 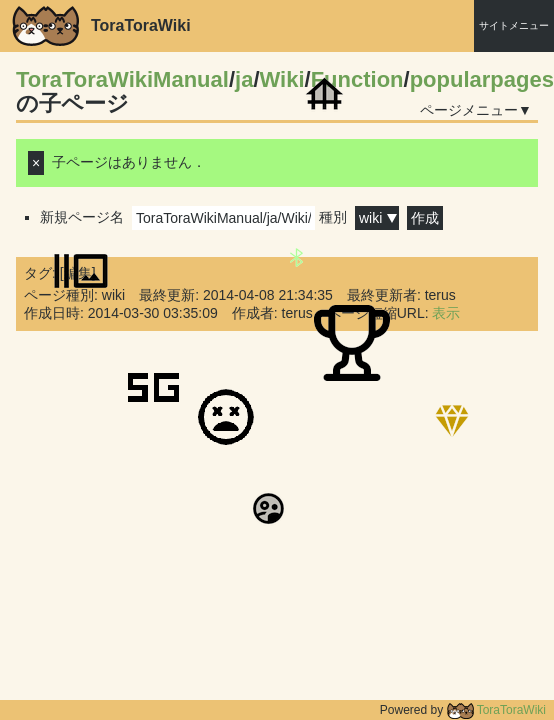 I want to click on rate experience as very dissatisfied, so click(x=226, y=417).